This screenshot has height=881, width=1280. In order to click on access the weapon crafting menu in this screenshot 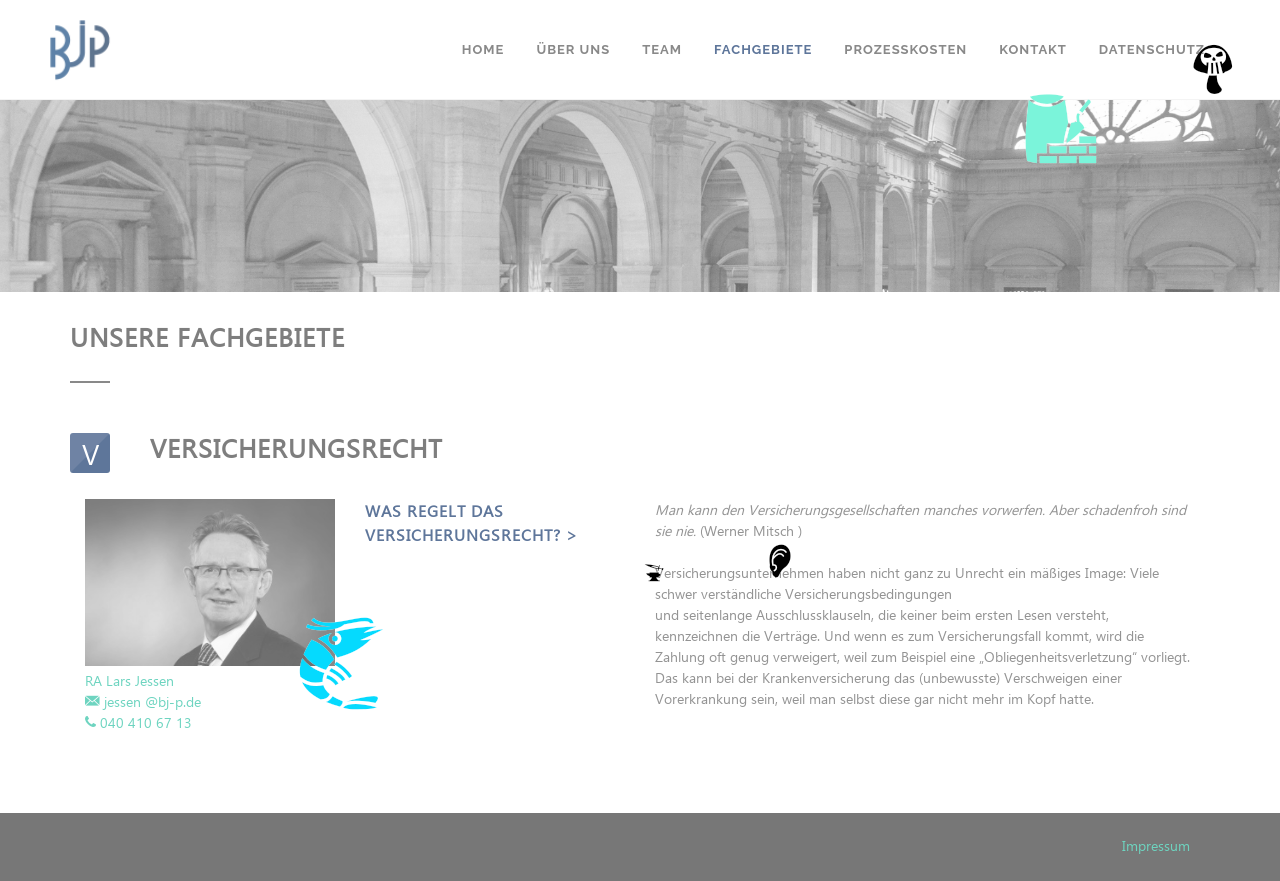, I will do `click(654, 572)`.